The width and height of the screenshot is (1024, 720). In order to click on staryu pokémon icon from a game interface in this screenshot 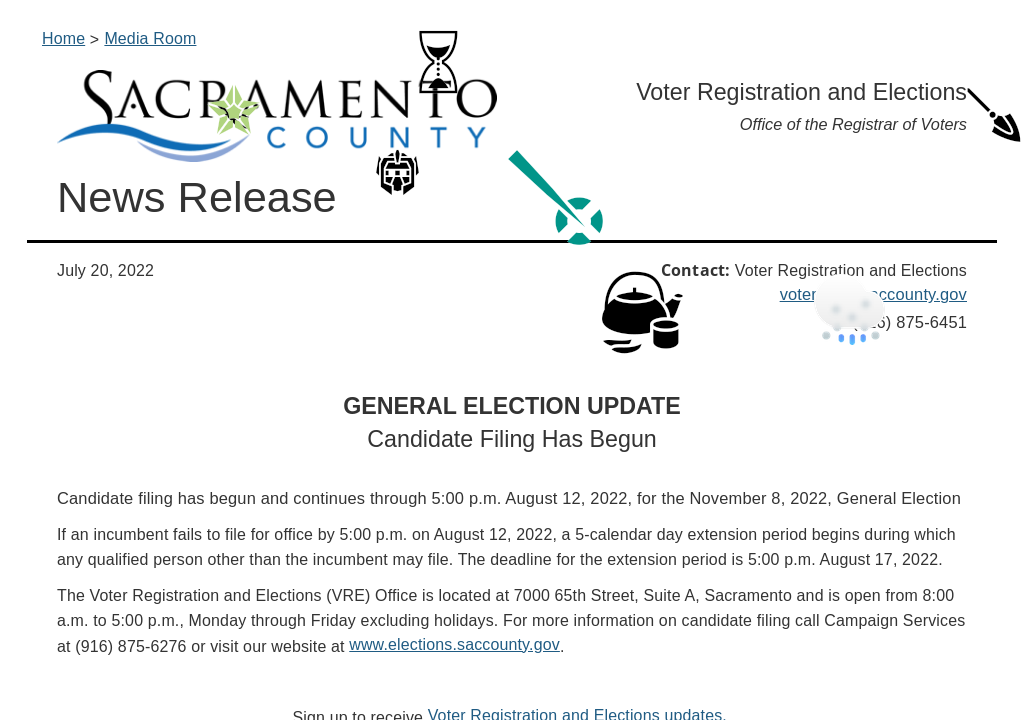, I will do `click(234, 110)`.